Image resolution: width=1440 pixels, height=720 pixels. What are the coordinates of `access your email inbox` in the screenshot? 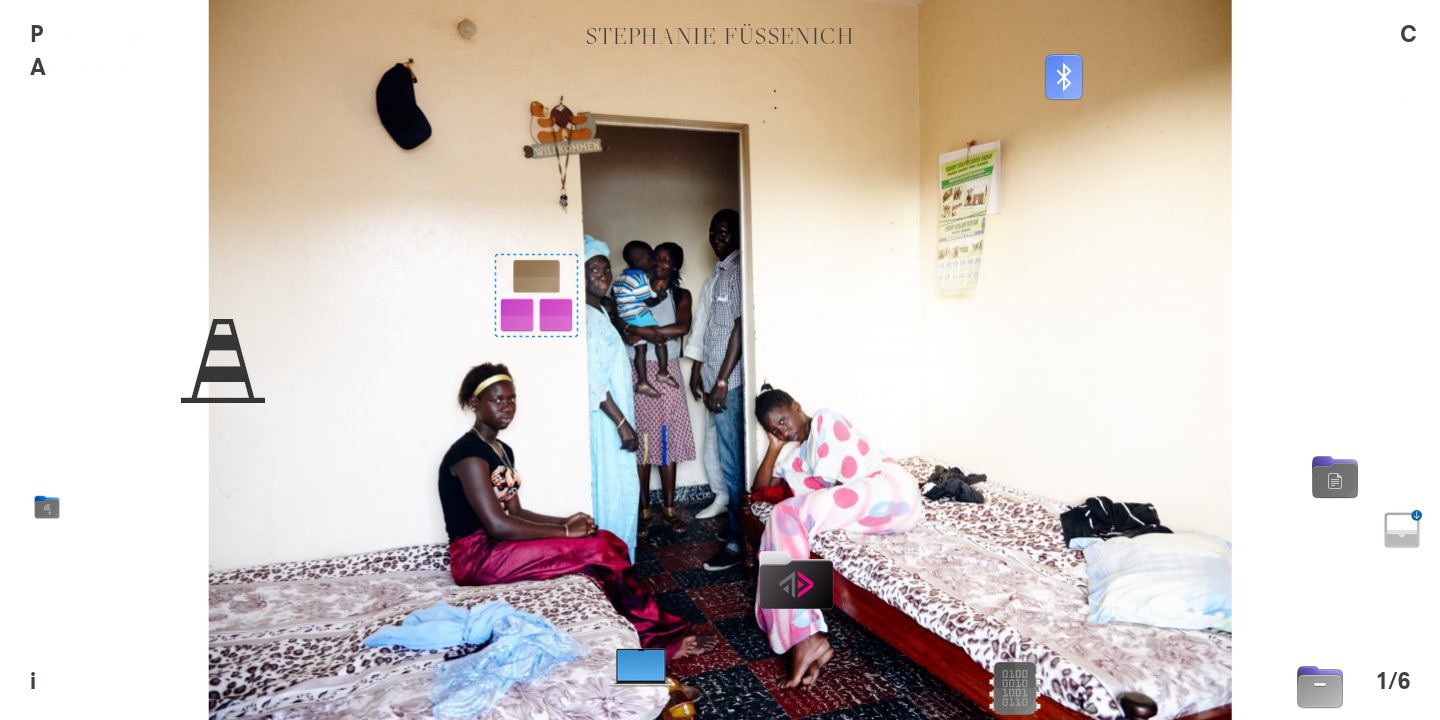 It's located at (1402, 530).